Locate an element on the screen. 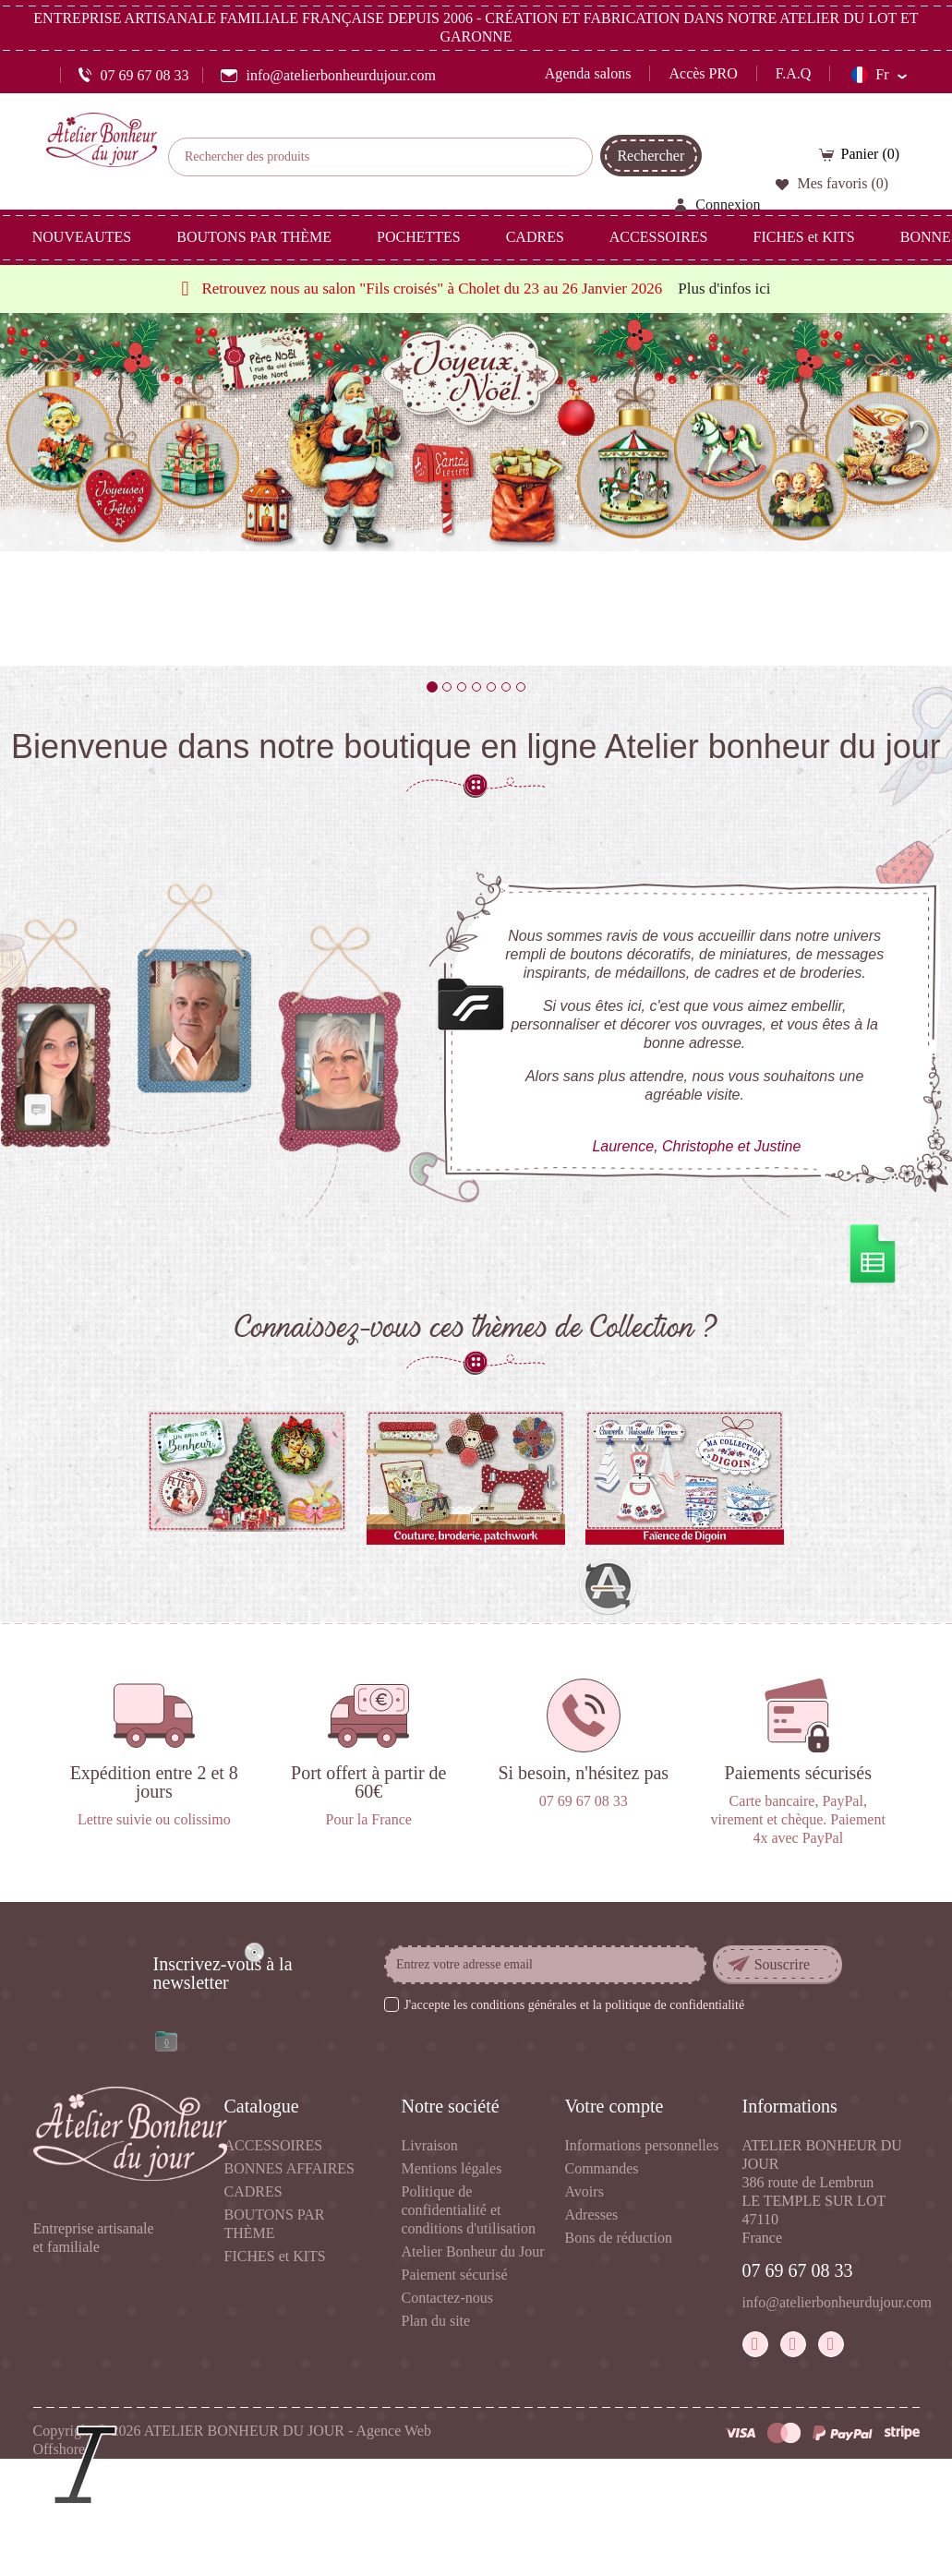  apply italic formatting to selected text is located at coordinates (85, 2465).